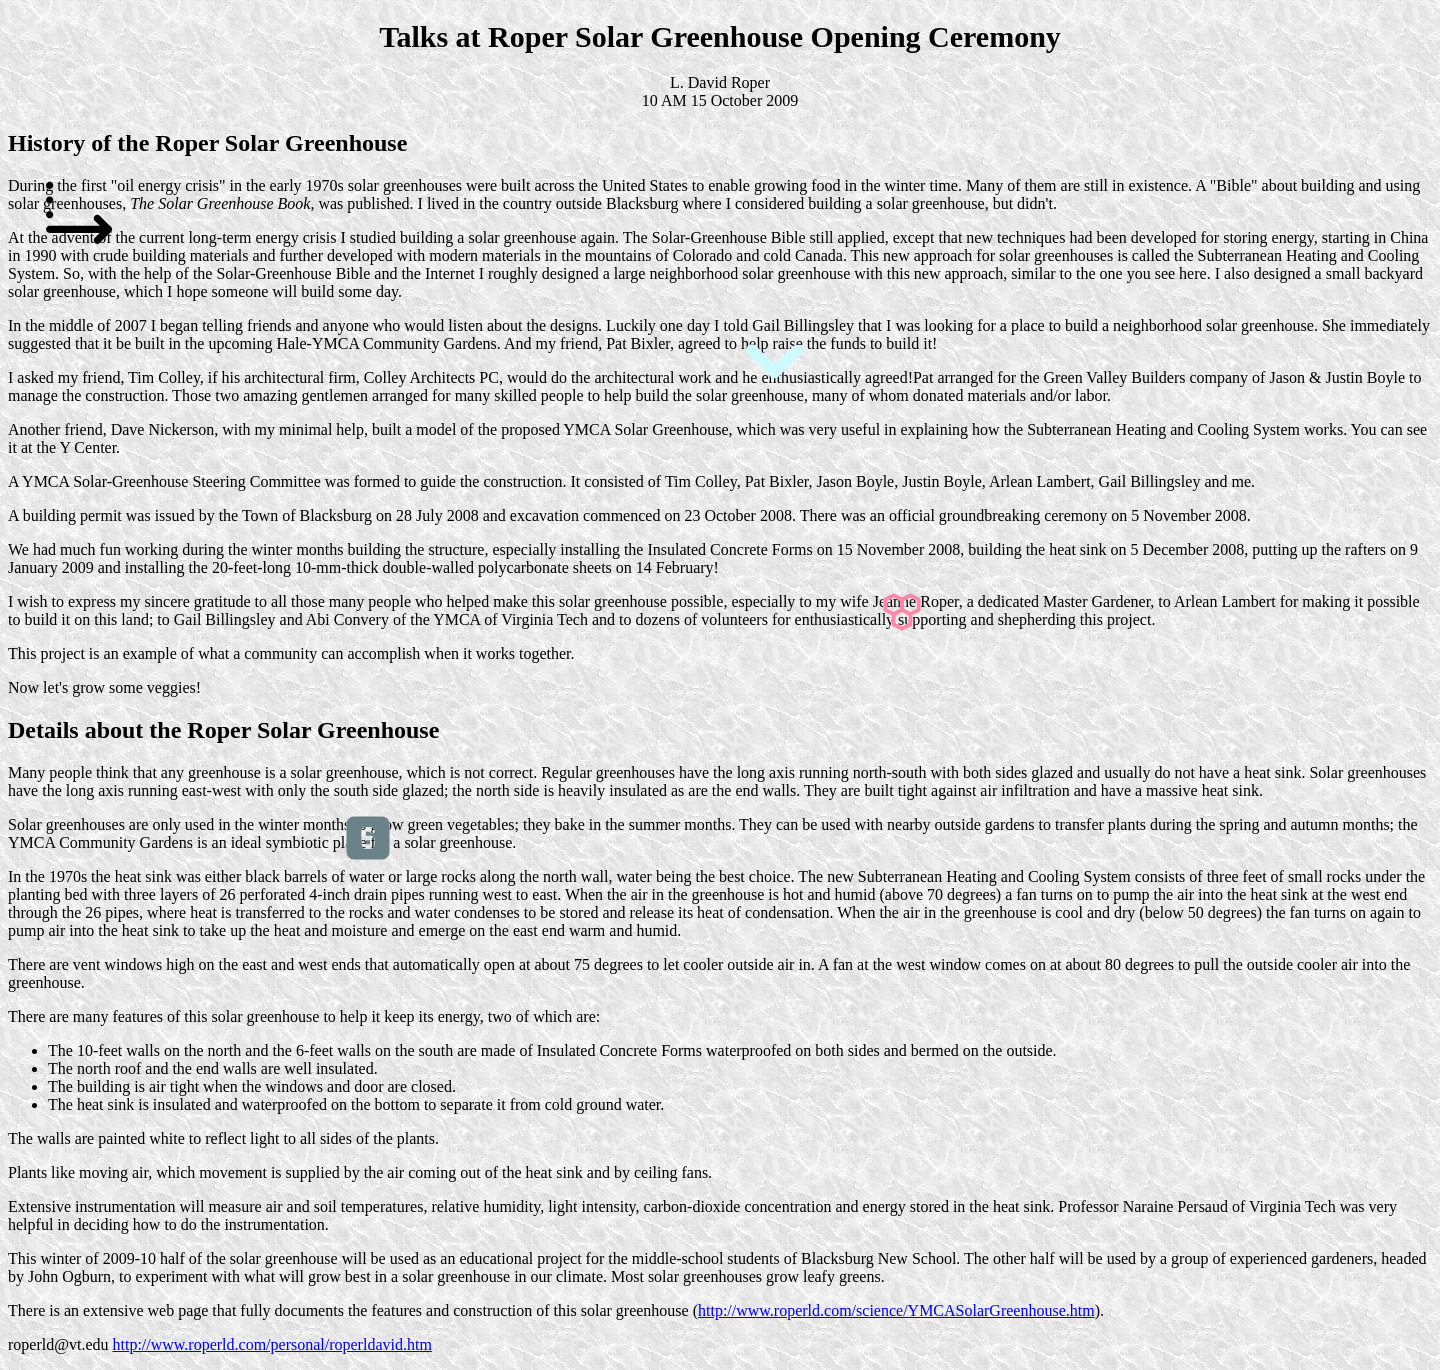 The height and width of the screenshot is (1370, 1440). I want to click on indicates step 6 in a numbered sequence, so click(368, 838).